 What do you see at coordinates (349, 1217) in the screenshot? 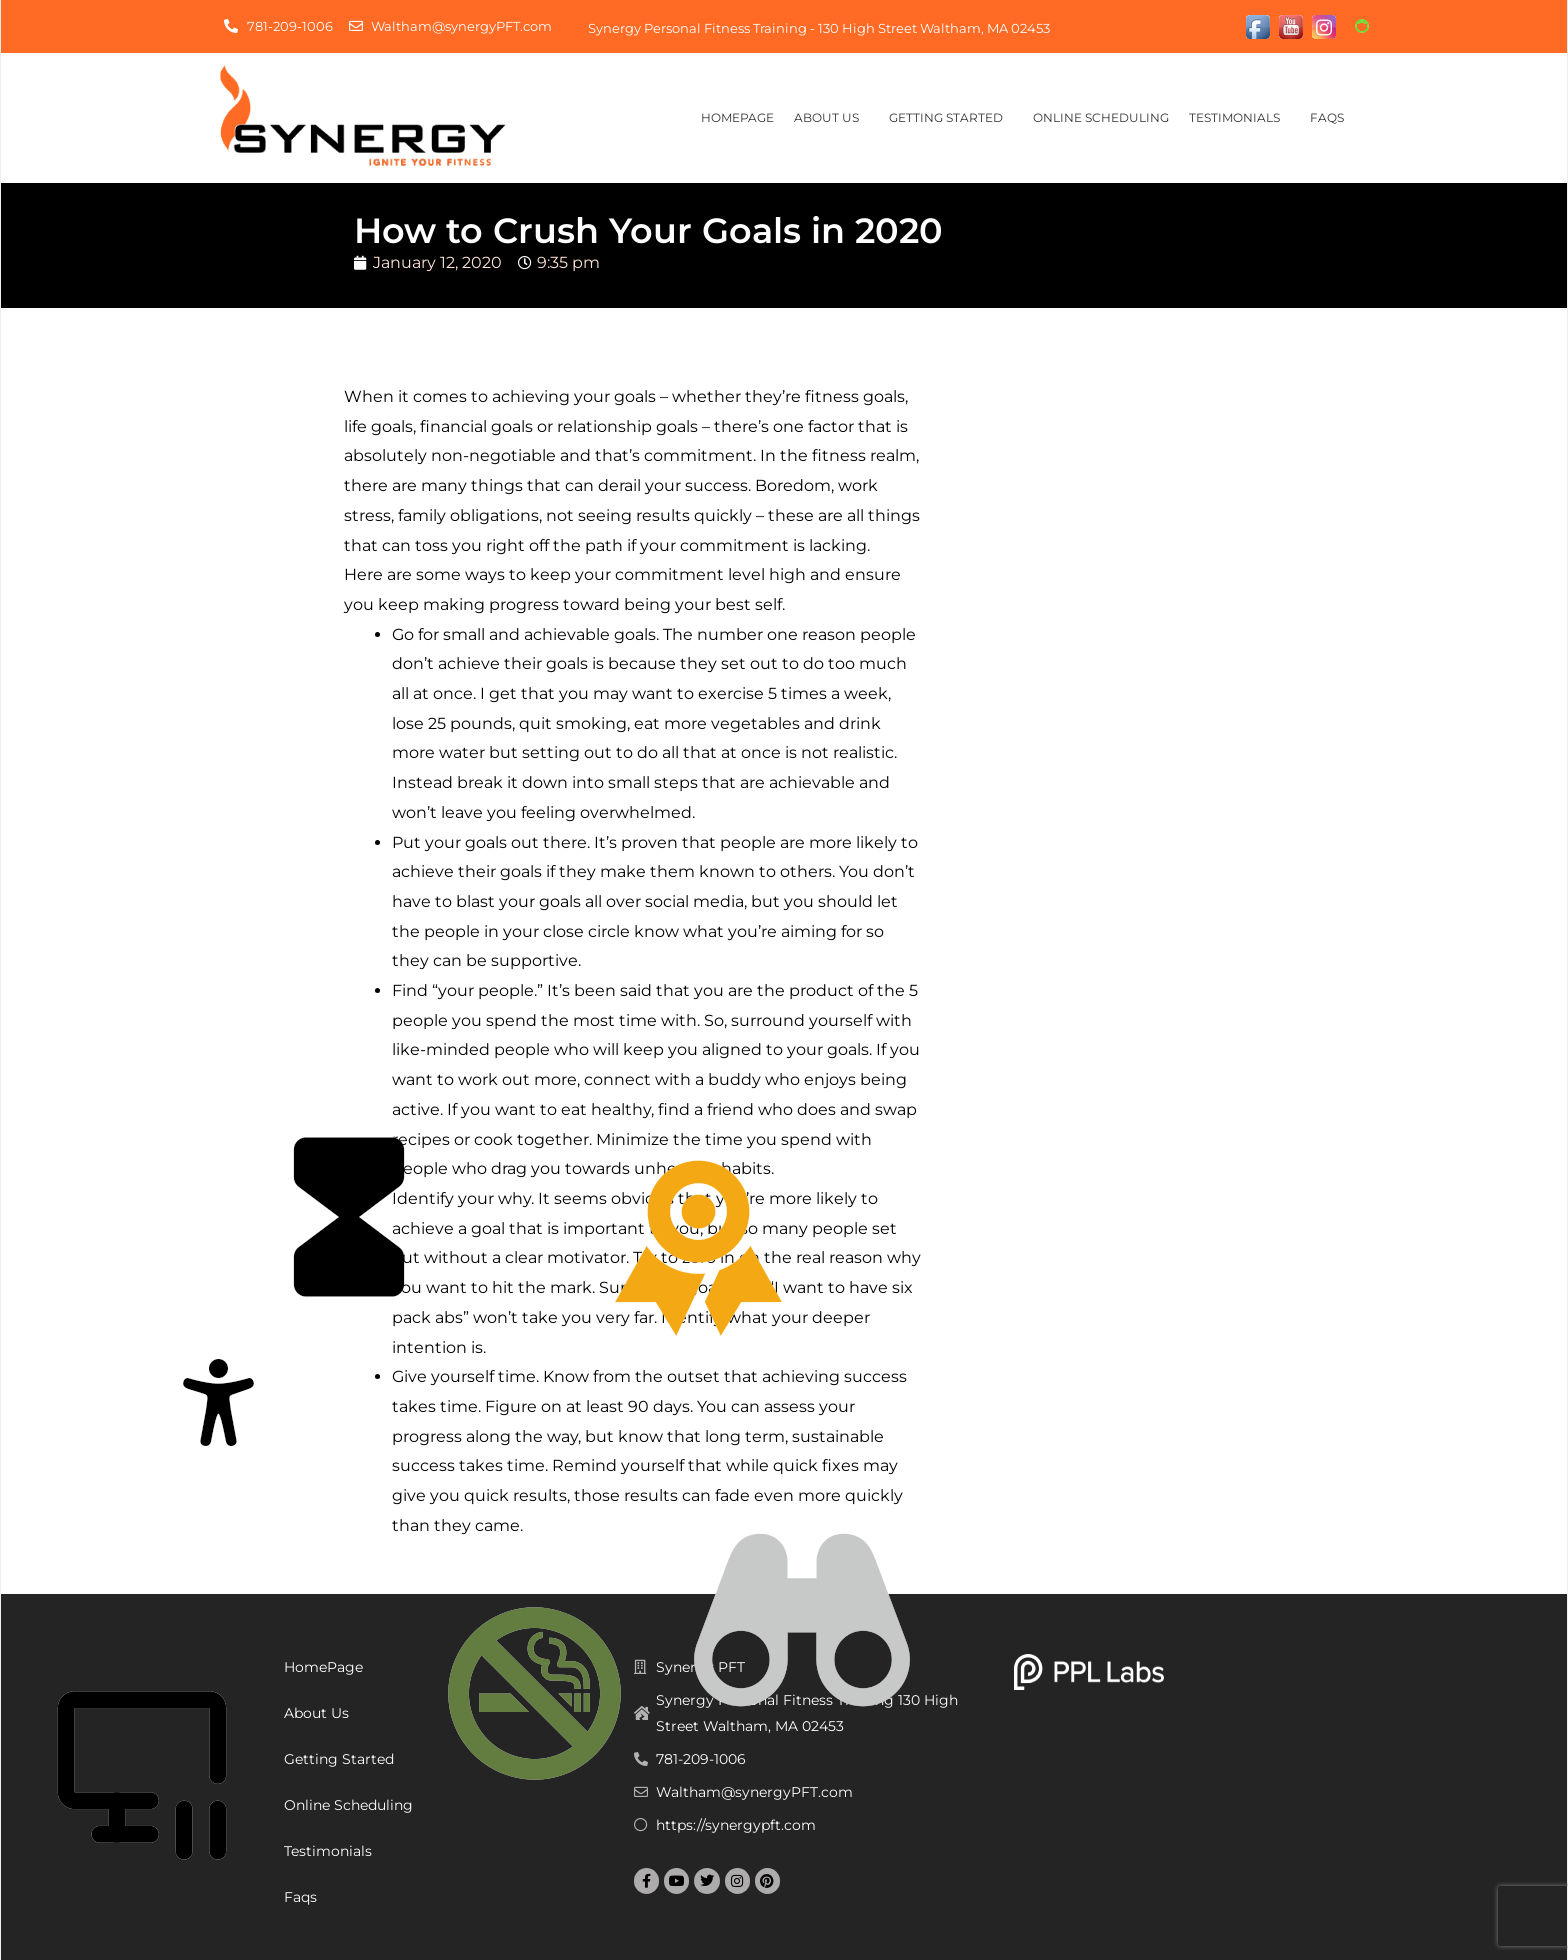
I see `indicates loading or processing in progress` at bounding box center [349, 1217].